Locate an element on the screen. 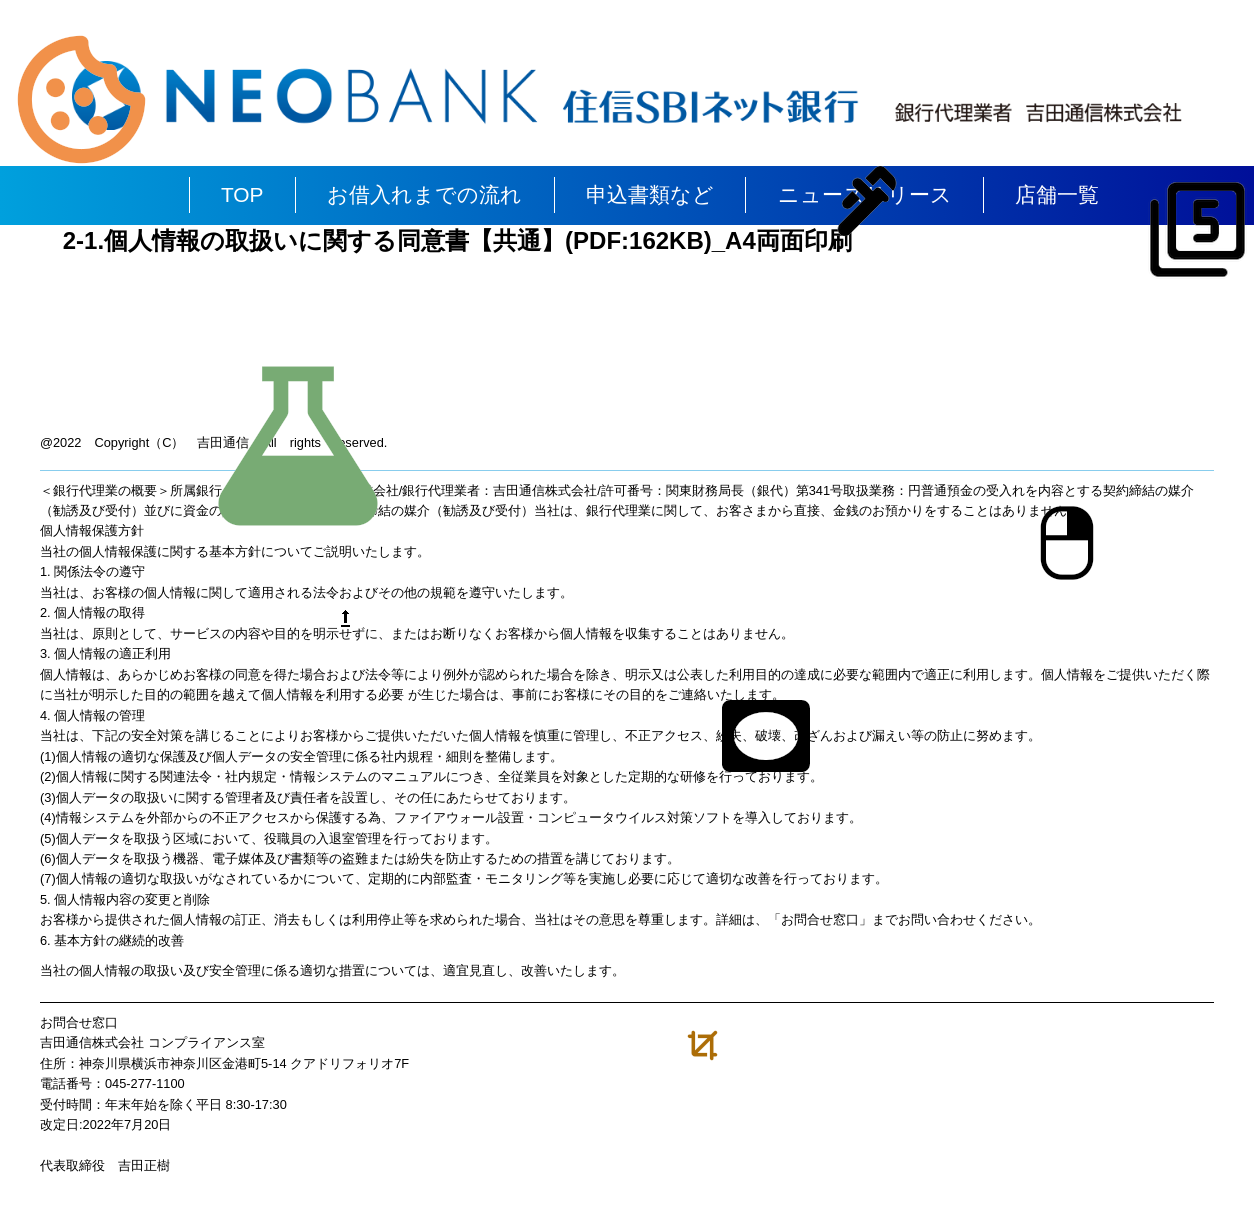  manage cookie preferences and privacy settings is located at coordinates (81, 99).